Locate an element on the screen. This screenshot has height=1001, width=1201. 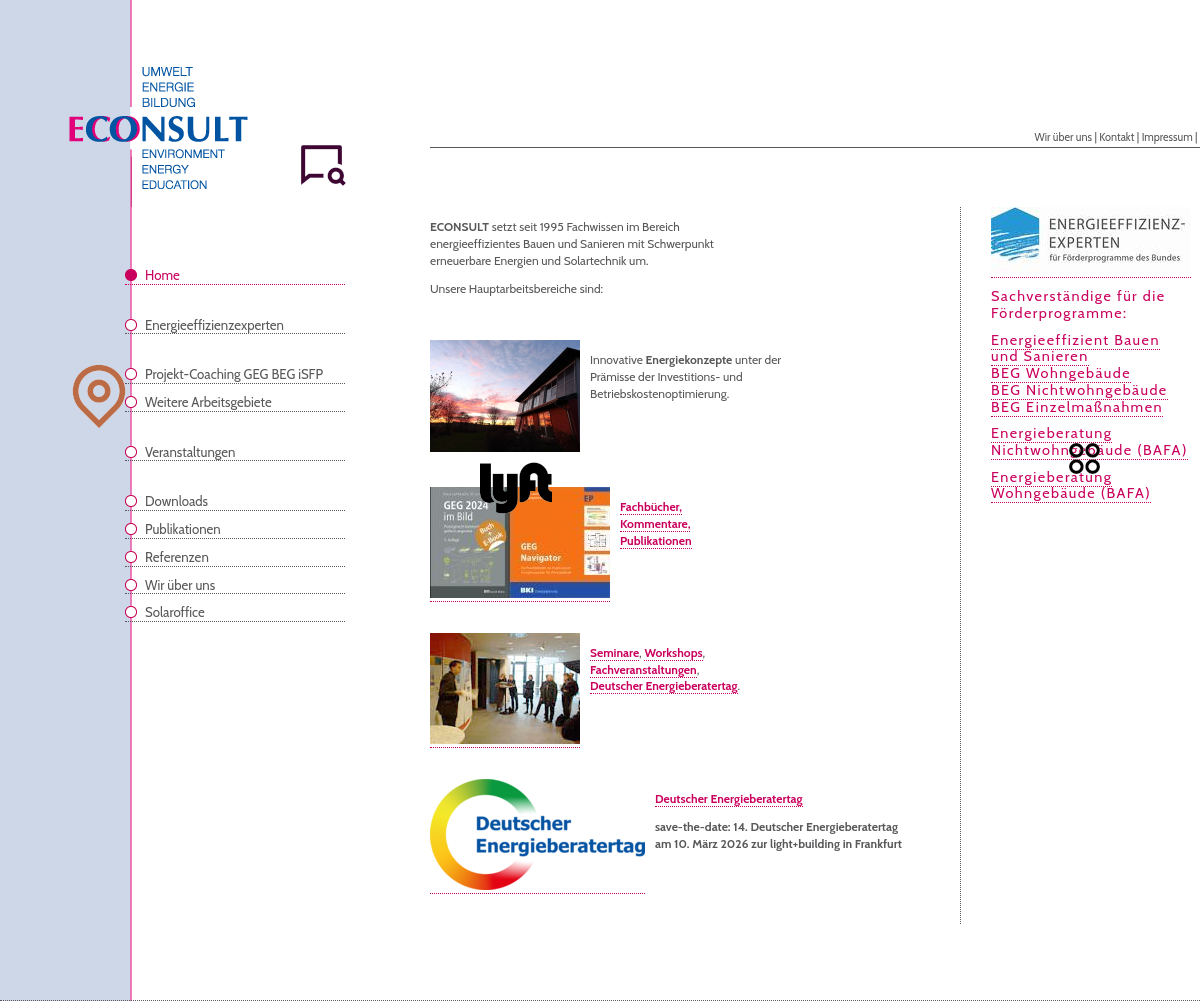
search through chat messages is located at coordinates (321, 163).